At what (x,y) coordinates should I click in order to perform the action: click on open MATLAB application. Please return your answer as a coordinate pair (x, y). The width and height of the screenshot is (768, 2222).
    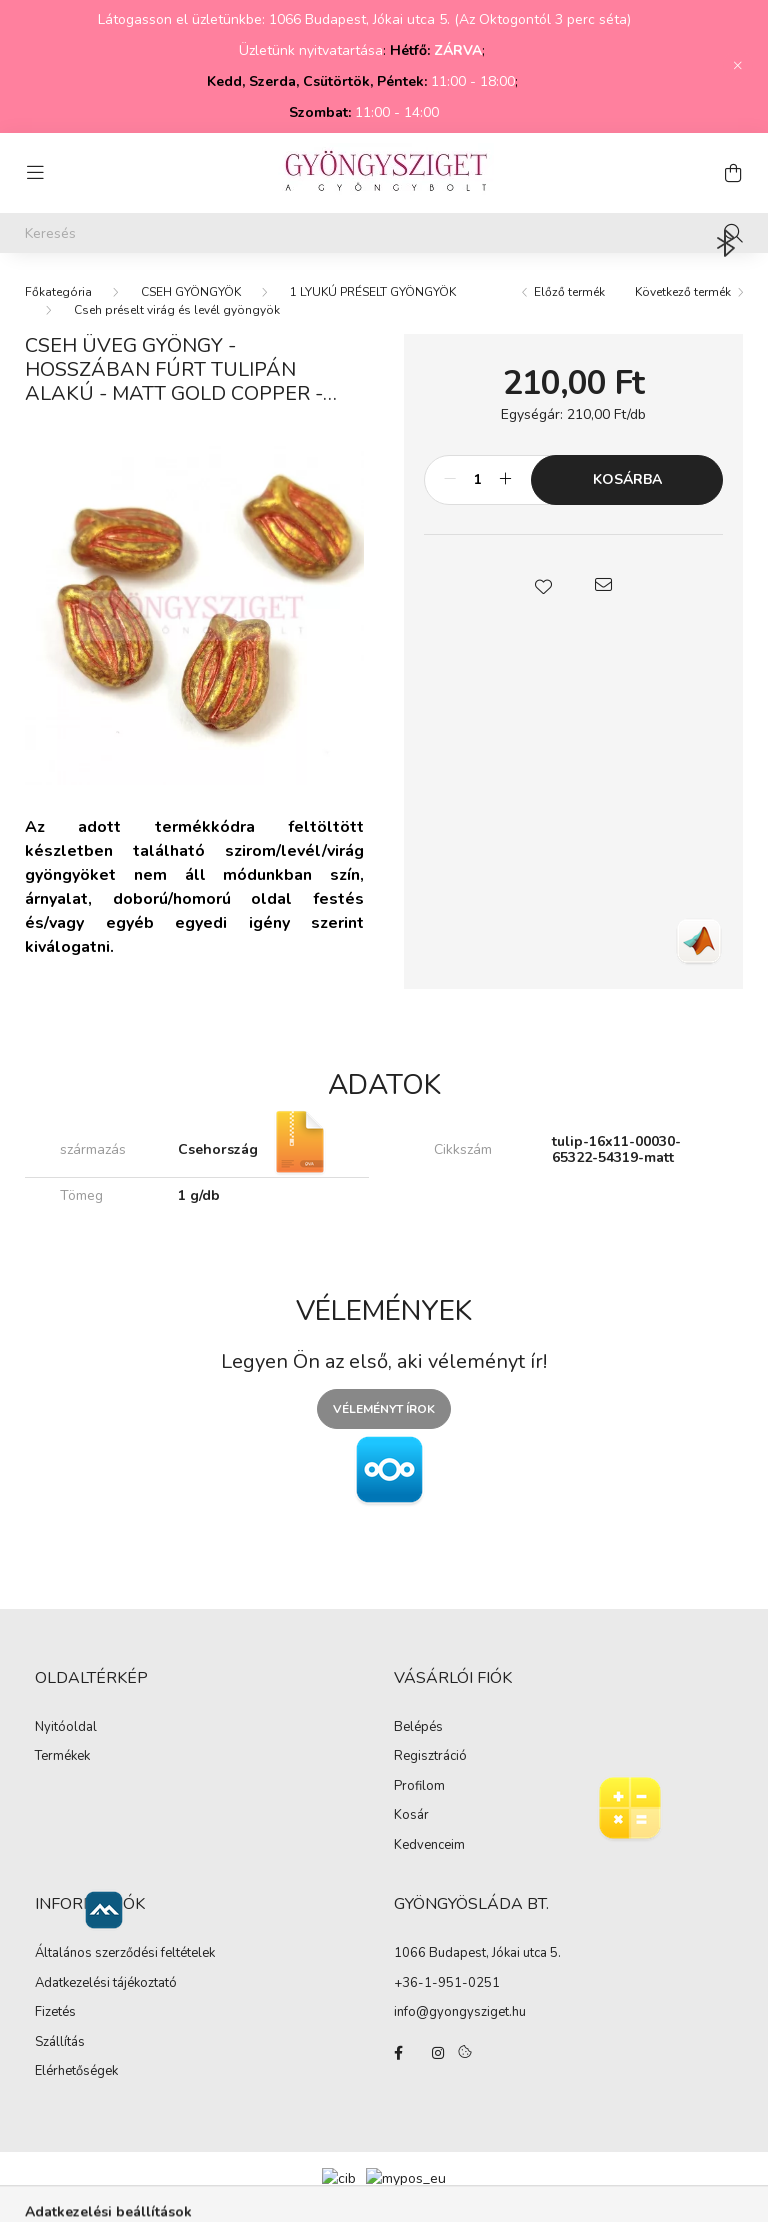
    Looking at the image, I should click on (699, 941).